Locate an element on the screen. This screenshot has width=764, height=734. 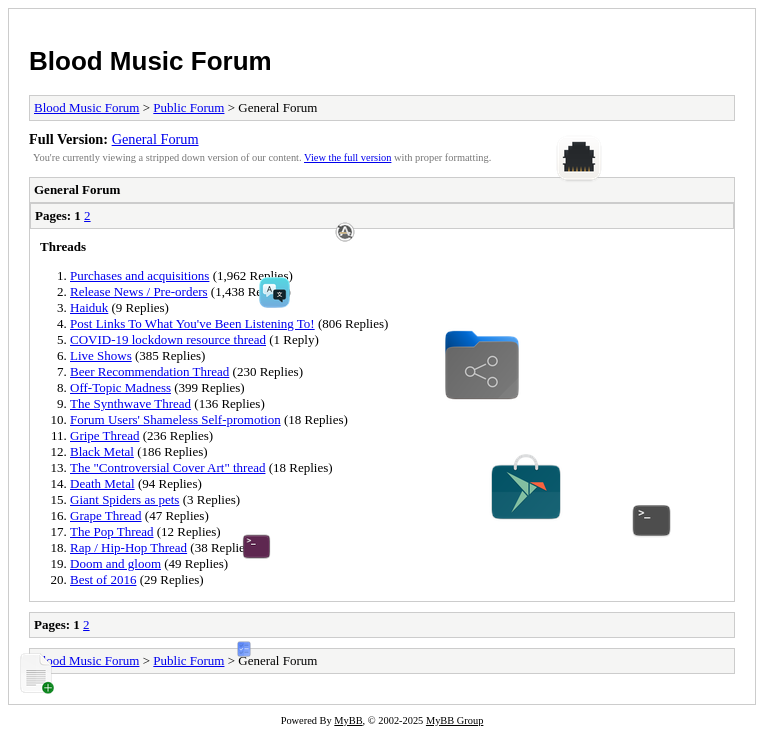
create a new document is located at coordinates (36, 673).